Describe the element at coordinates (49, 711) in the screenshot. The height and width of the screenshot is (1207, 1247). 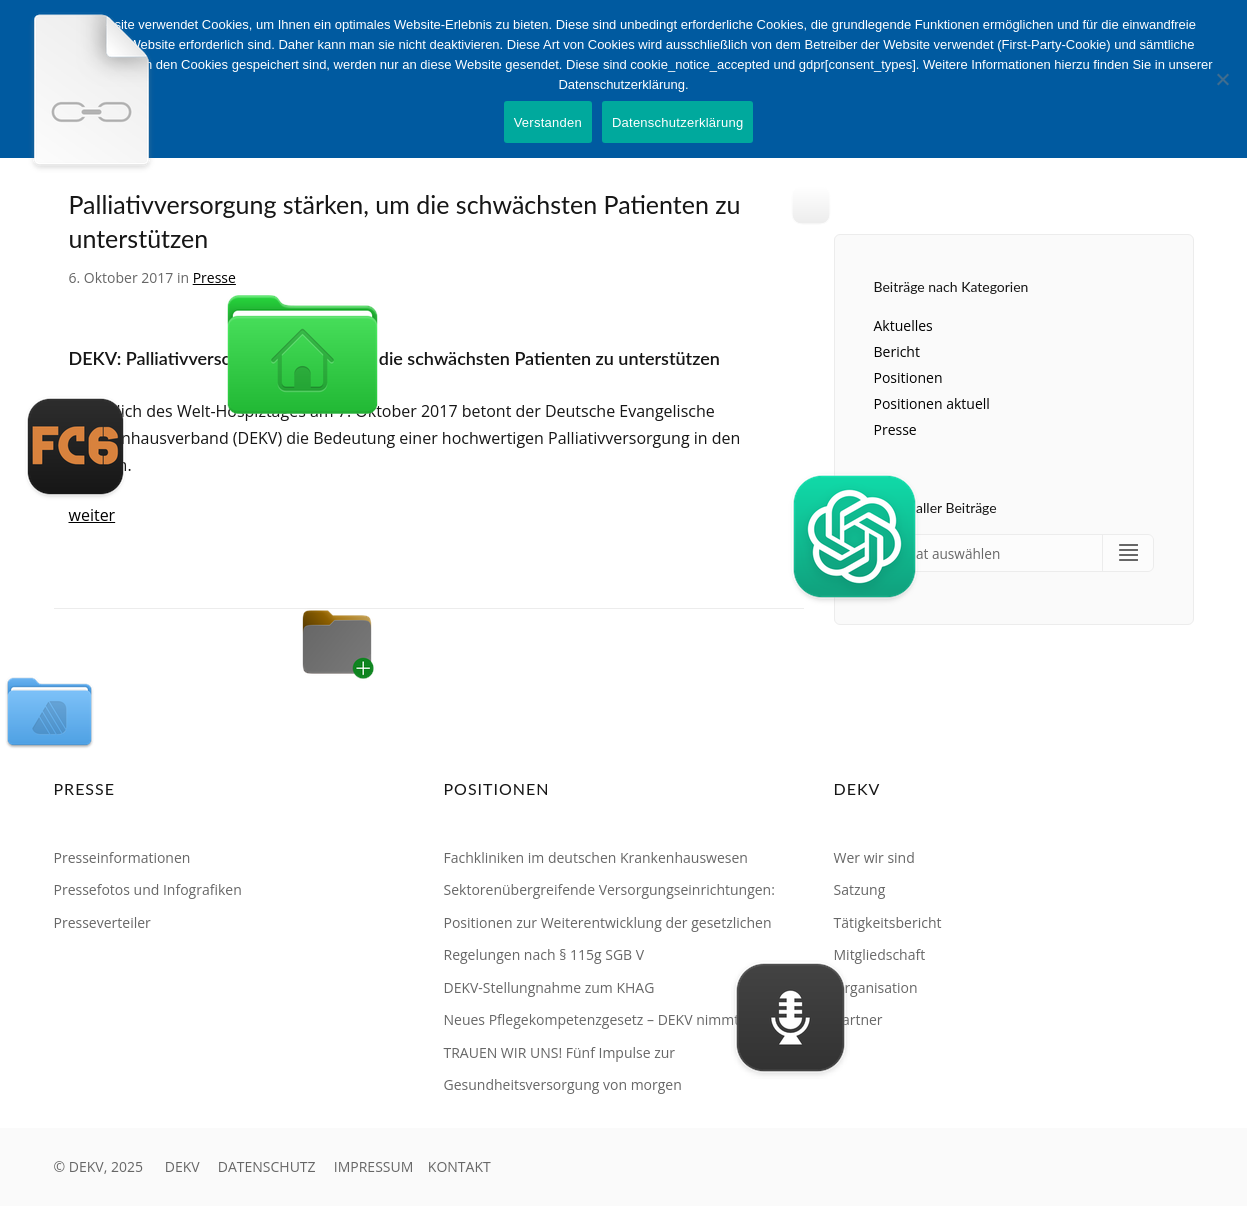
I see `open affinity publisher project folder` at that location.